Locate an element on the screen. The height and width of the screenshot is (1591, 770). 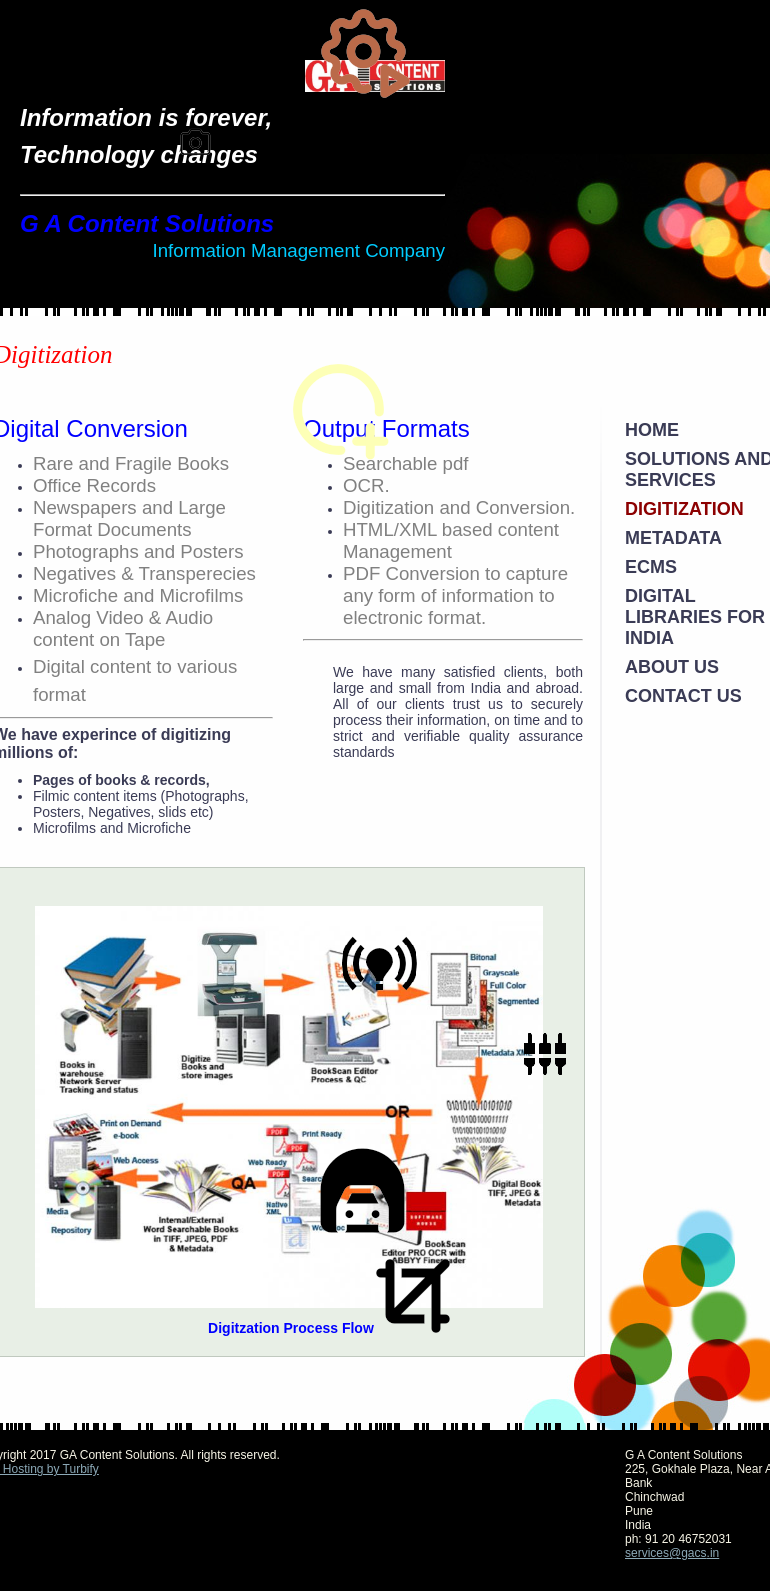
take a photo is located at coordinates (195, 142).